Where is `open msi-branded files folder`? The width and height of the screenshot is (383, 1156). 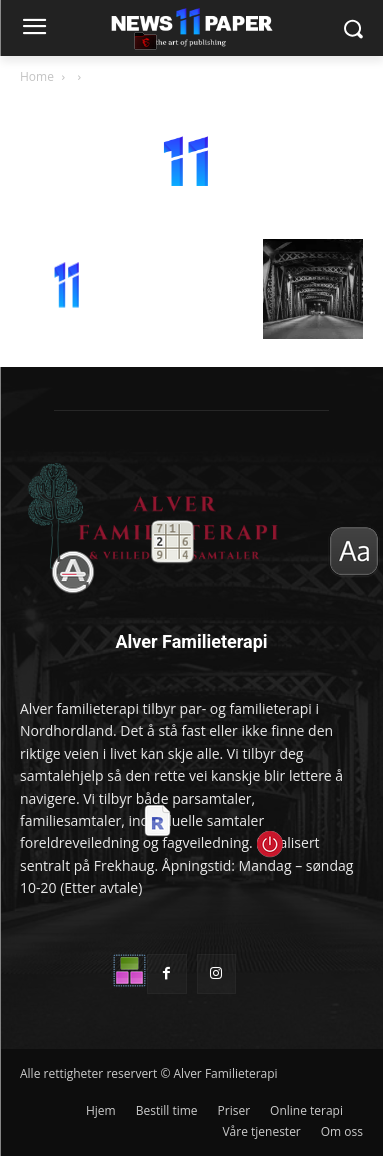 open msi-branded files folder is located at coordinates (145, 41).